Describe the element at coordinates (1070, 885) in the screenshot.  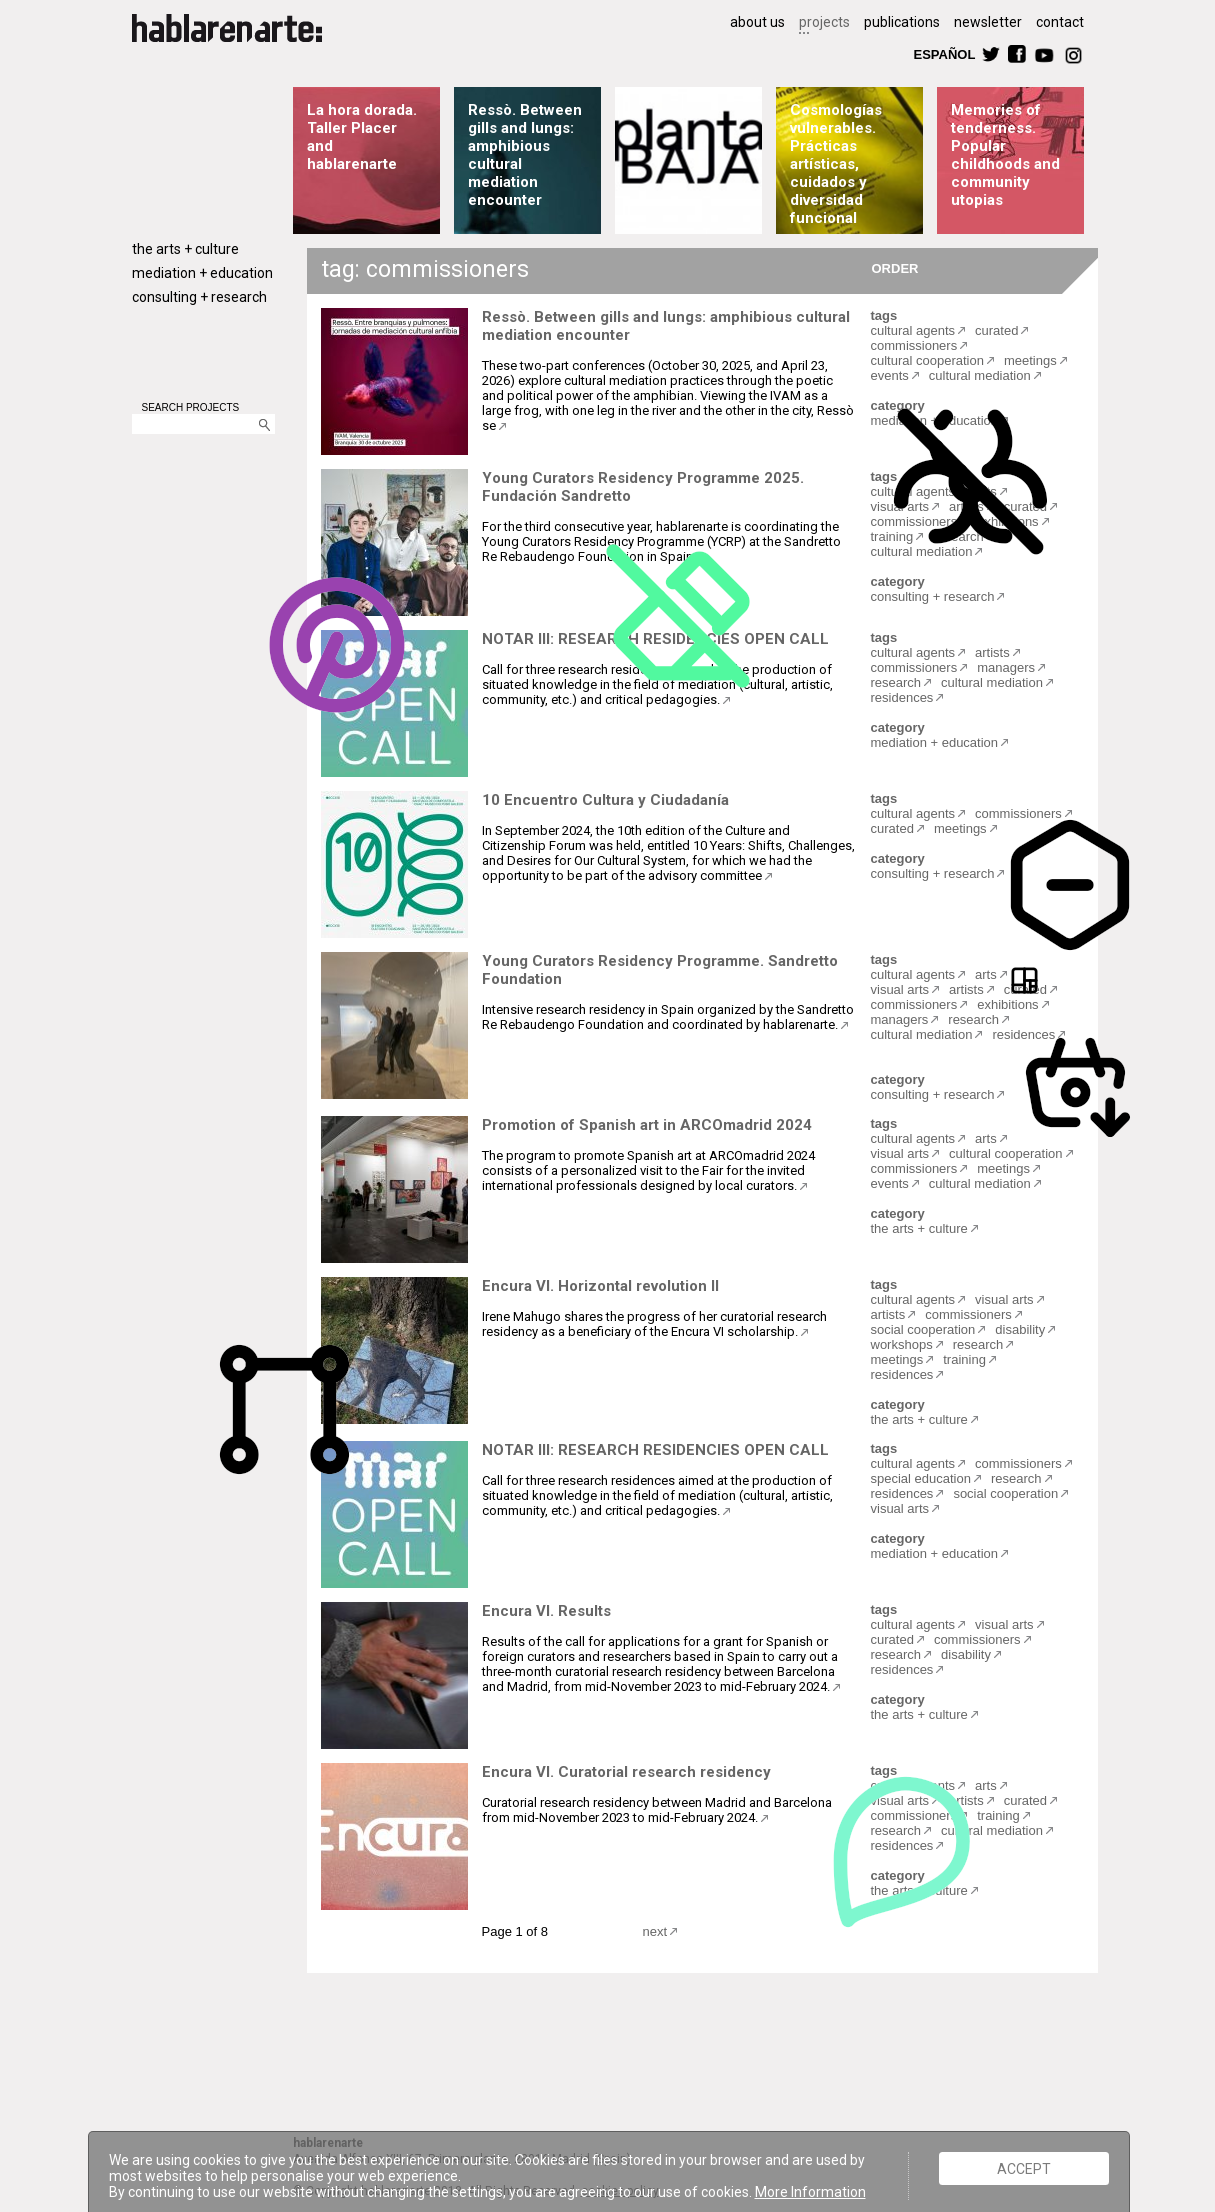
I see `remove item from collection` at that location.